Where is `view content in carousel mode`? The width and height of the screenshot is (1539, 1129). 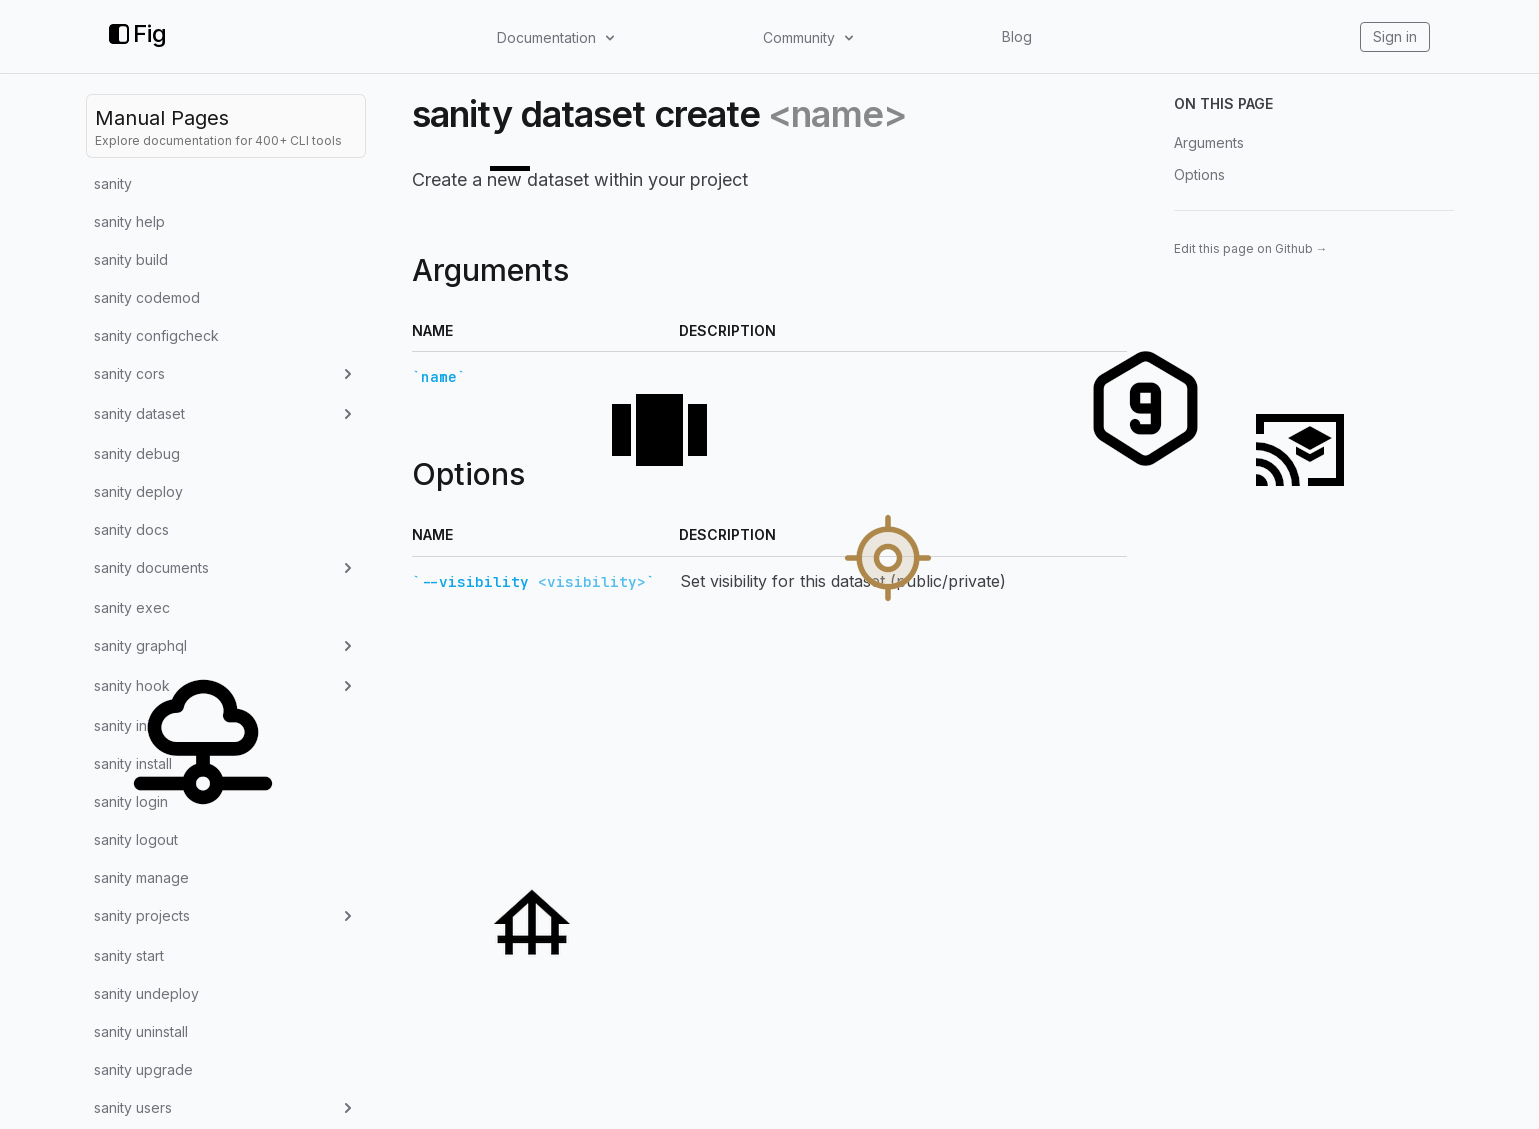 view content in carousel mode is located at coordinates (659, 432).